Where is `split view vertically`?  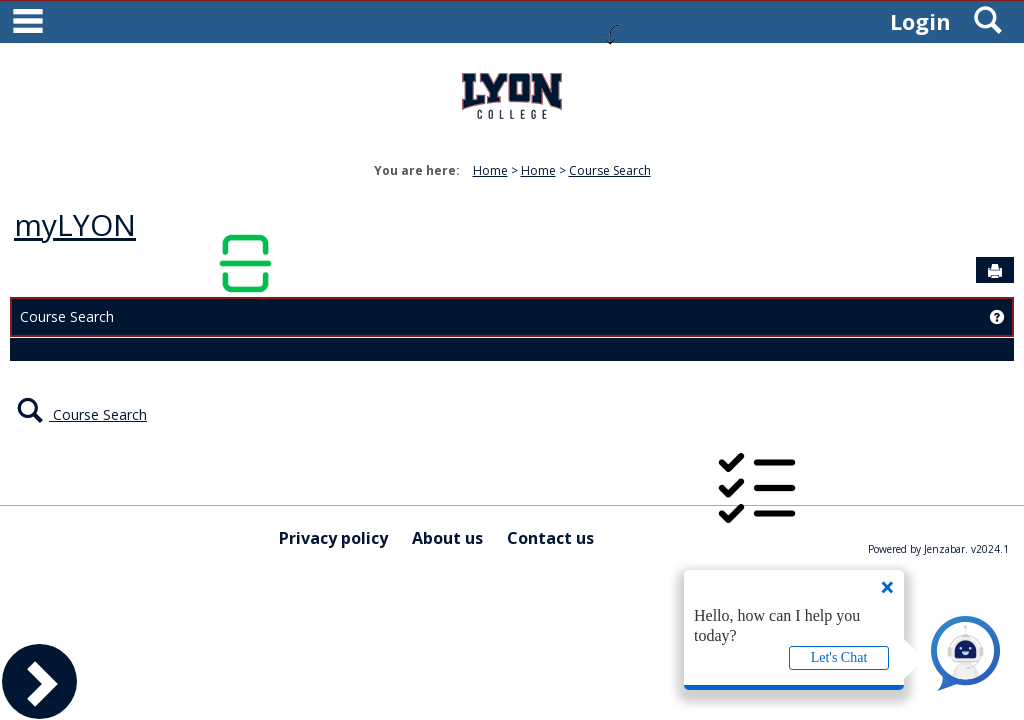 split view vertically is located at coordinates (245, 263).